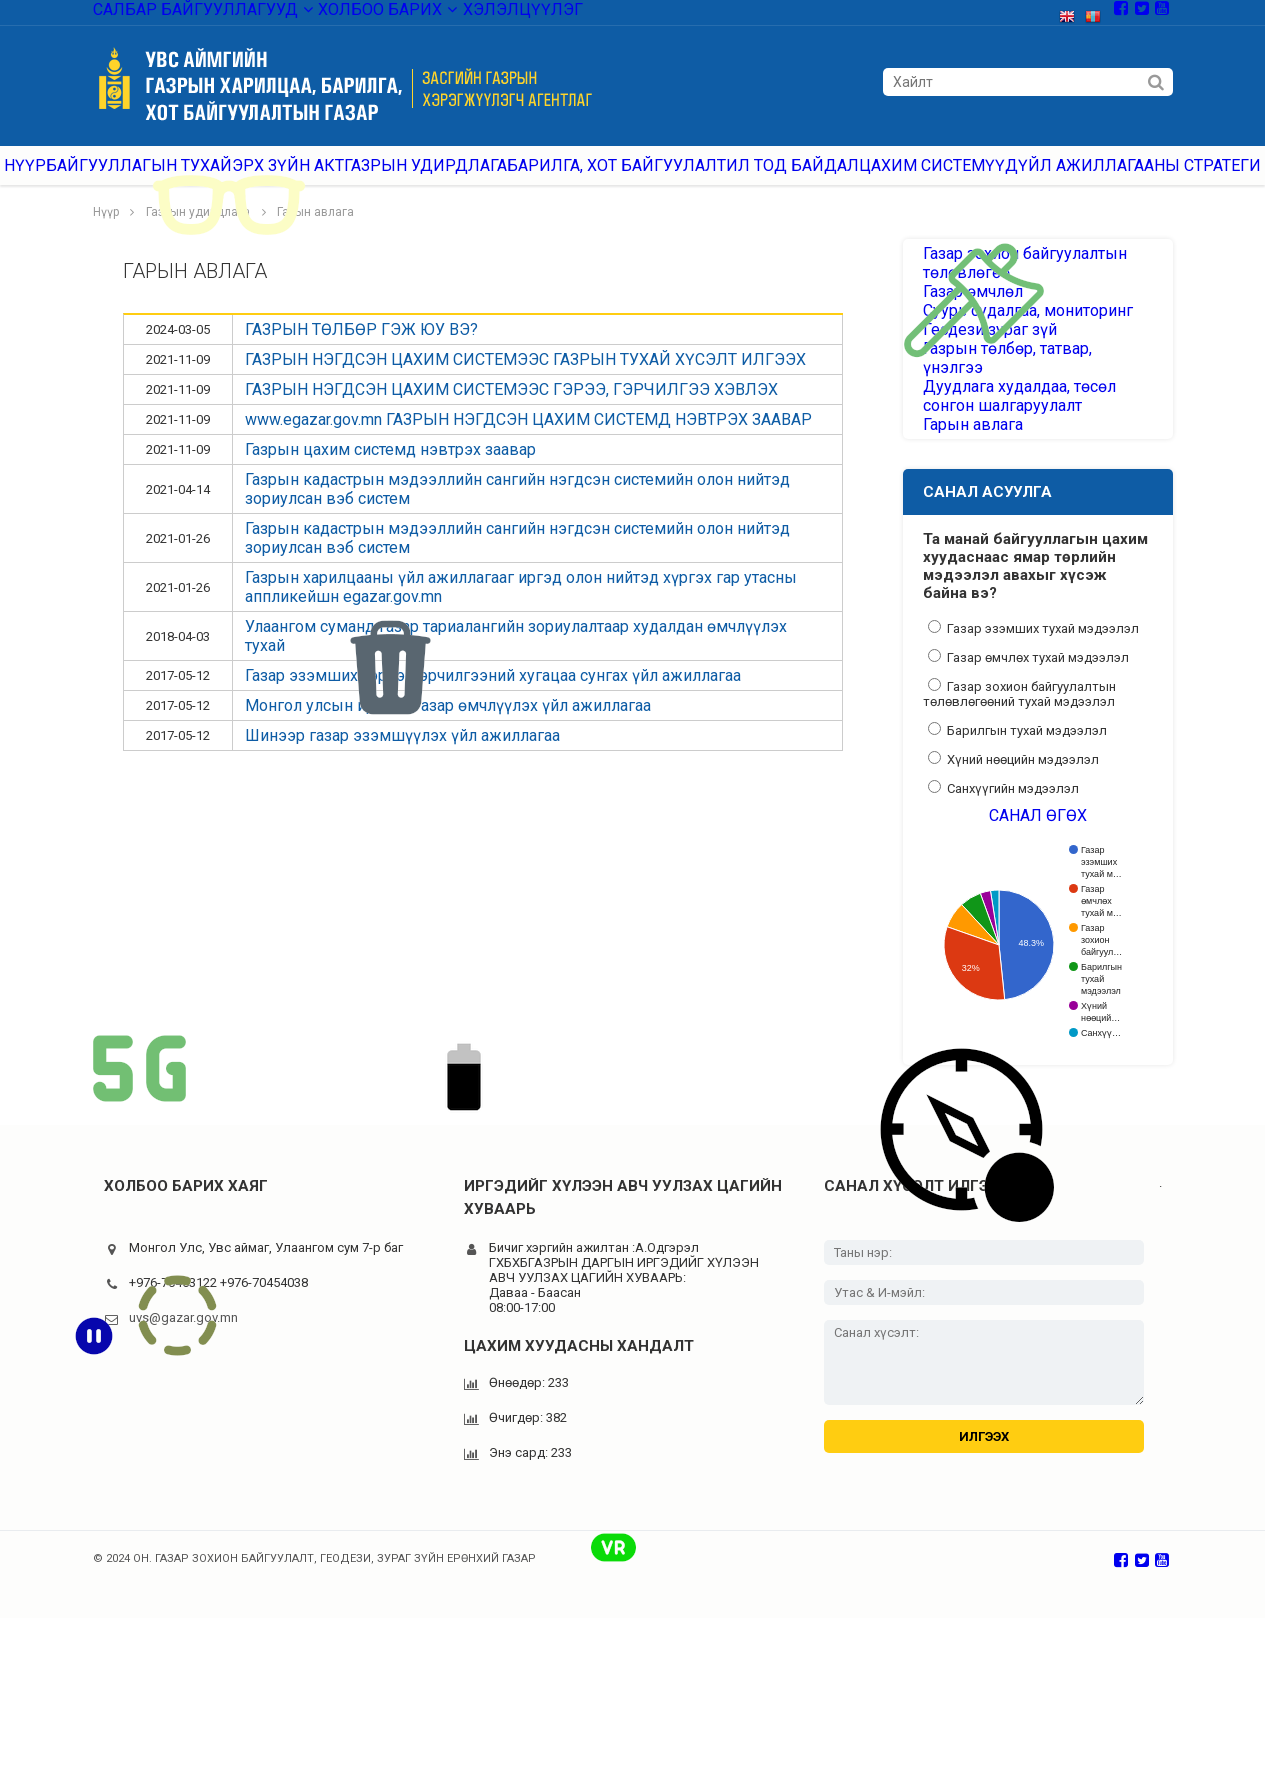  I want to click on indicates current location on a map, so click(961, 1129).